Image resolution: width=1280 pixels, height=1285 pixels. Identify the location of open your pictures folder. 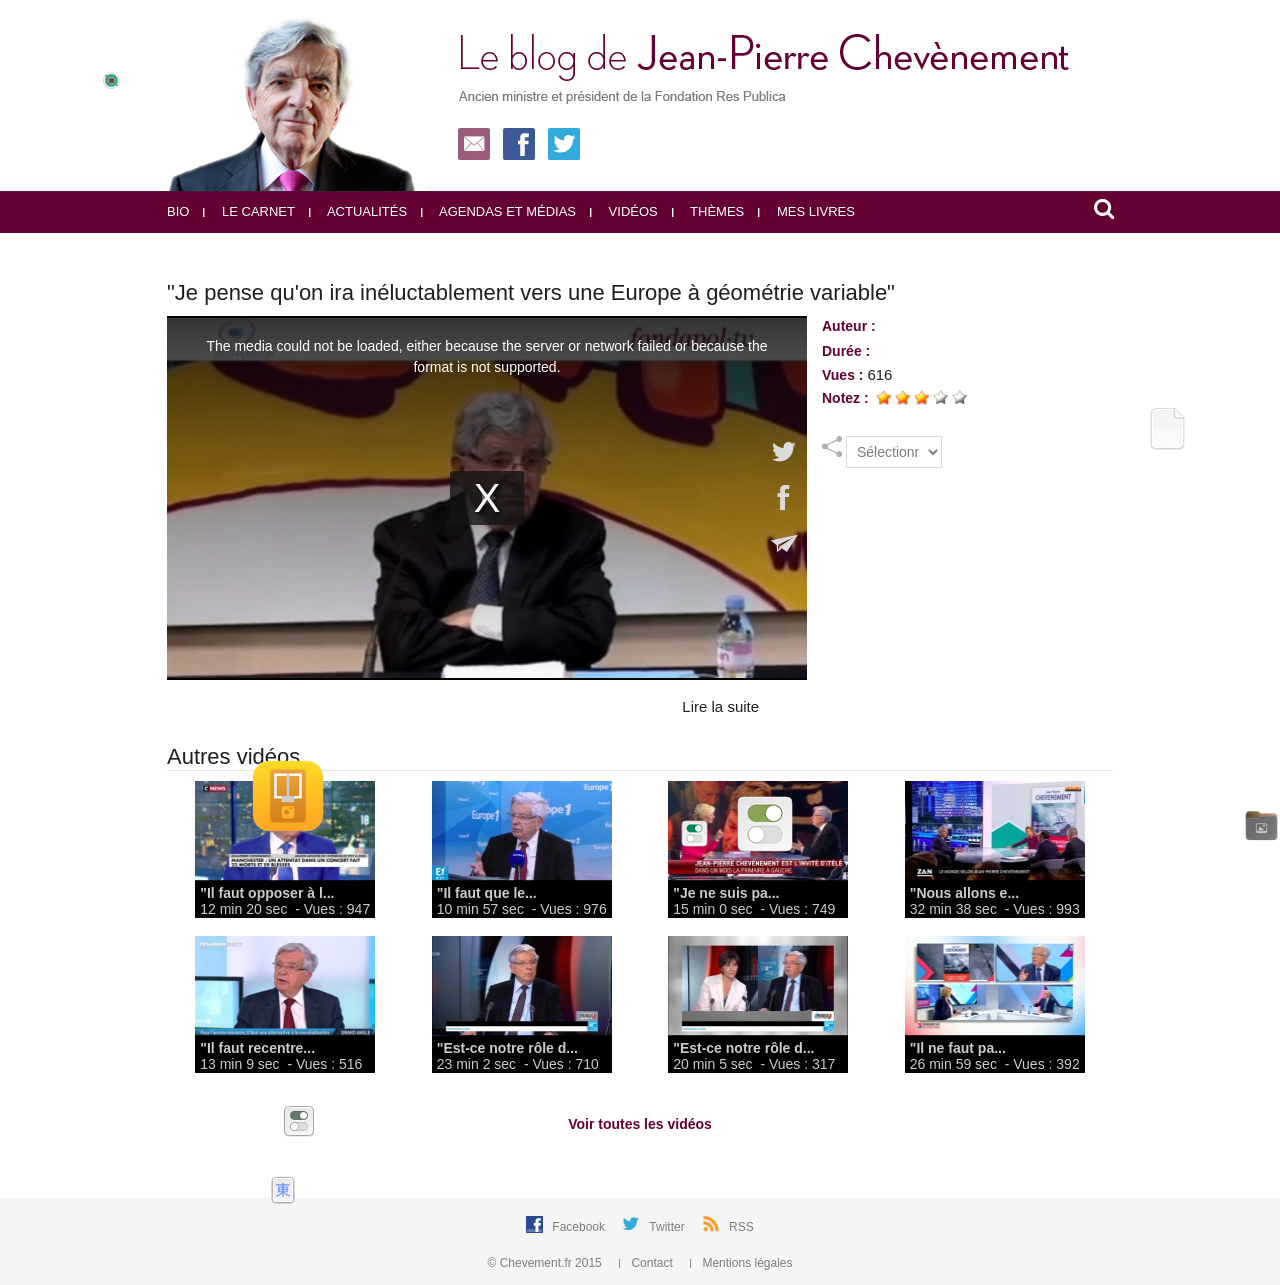
(1261, 825).